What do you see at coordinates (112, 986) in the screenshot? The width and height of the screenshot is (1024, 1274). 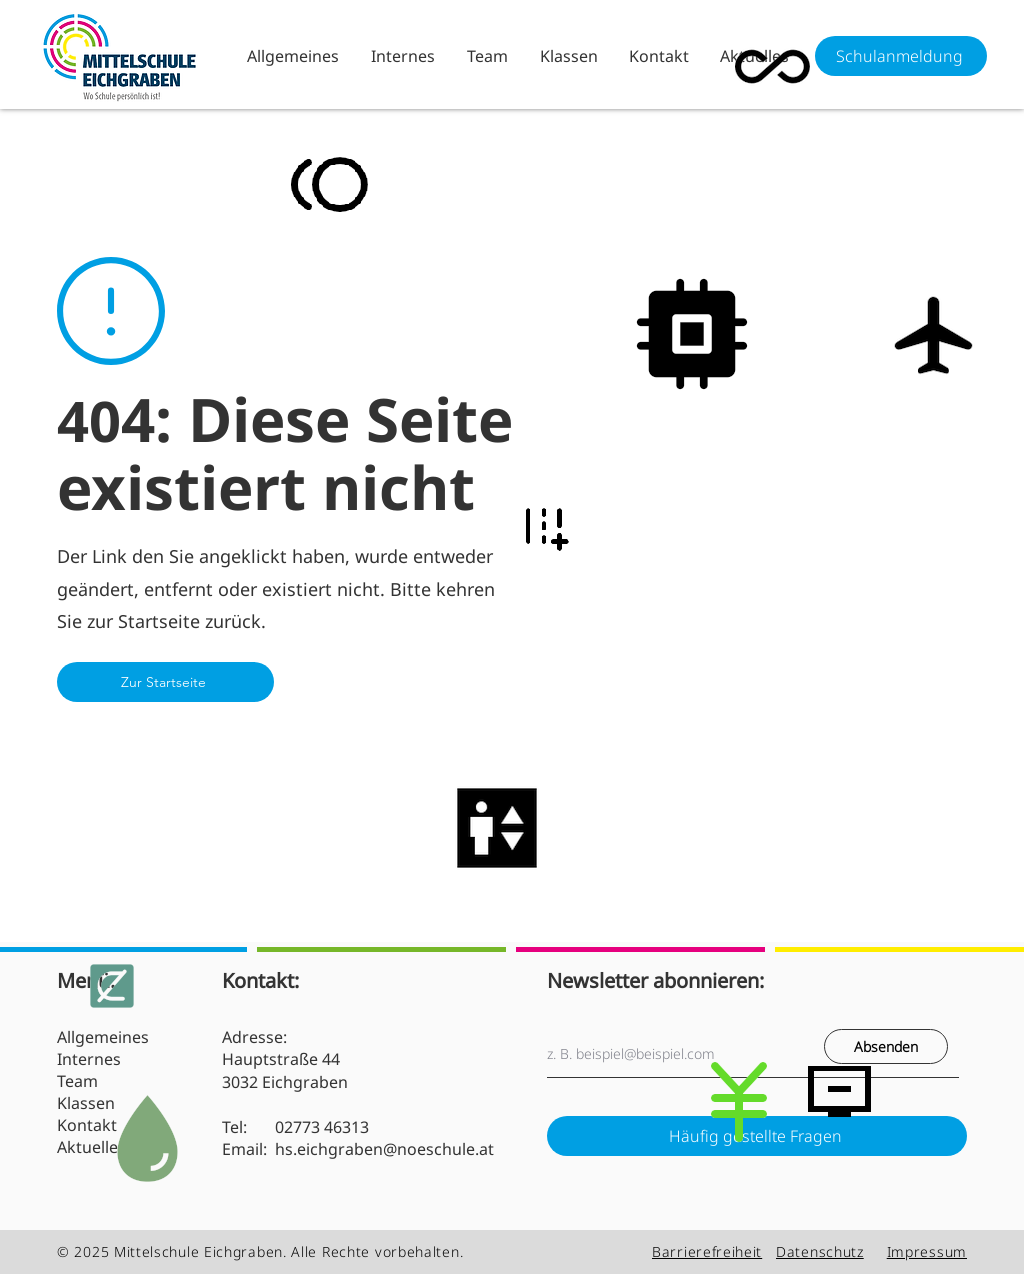 I see `indicates a "not subset of" mathematical relationship` at bounding box center [112, 986].